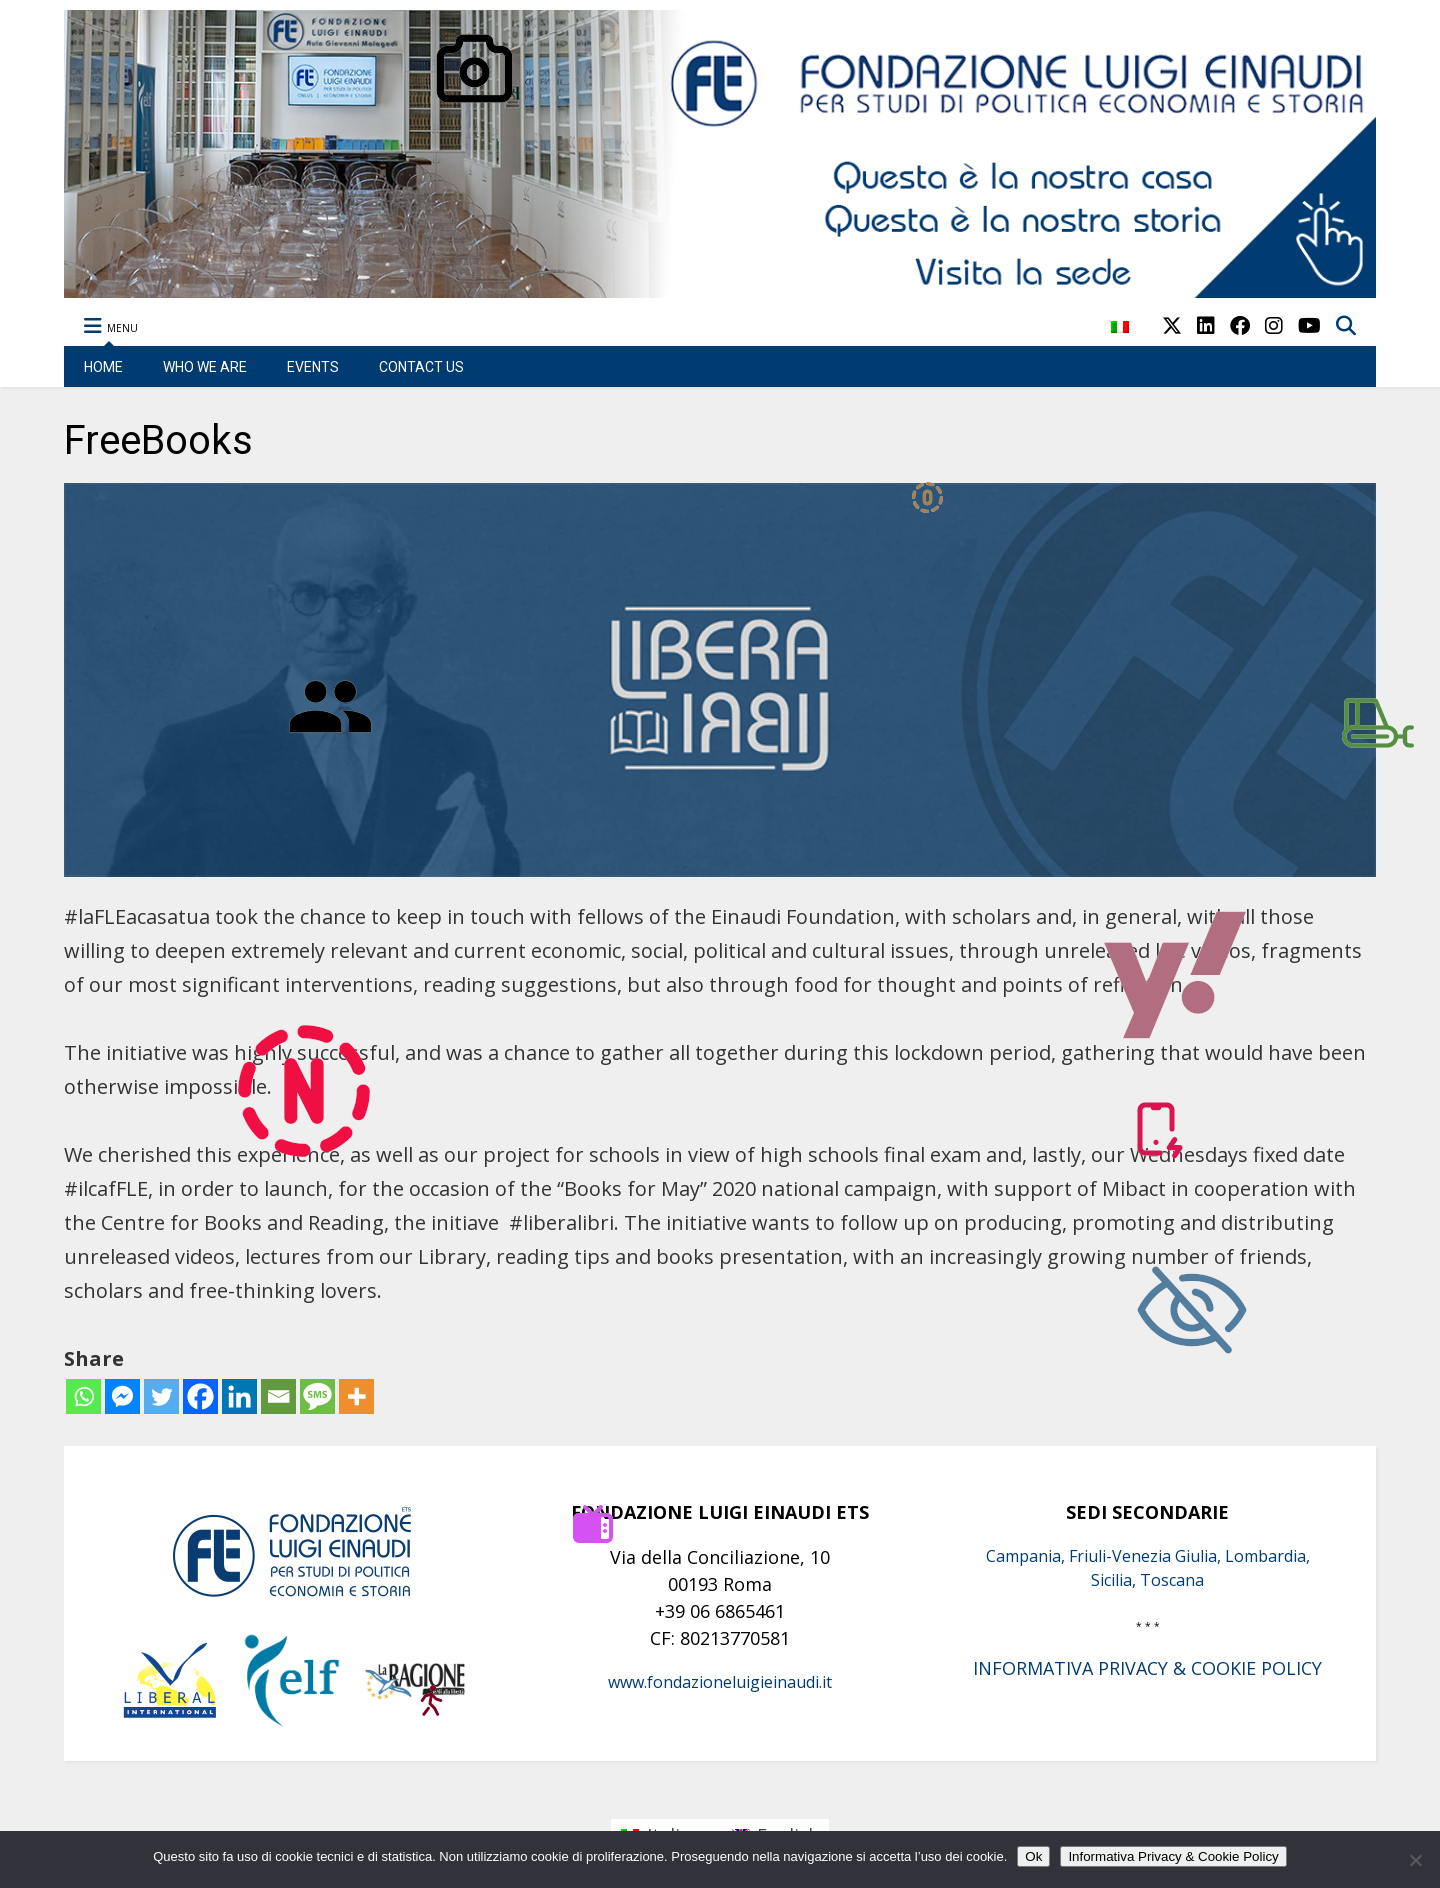  What do you see at coordinates (593, 1525) in the screenshot?
I see `access classic TV or broadcast content` at bounding box center [593, 1525].